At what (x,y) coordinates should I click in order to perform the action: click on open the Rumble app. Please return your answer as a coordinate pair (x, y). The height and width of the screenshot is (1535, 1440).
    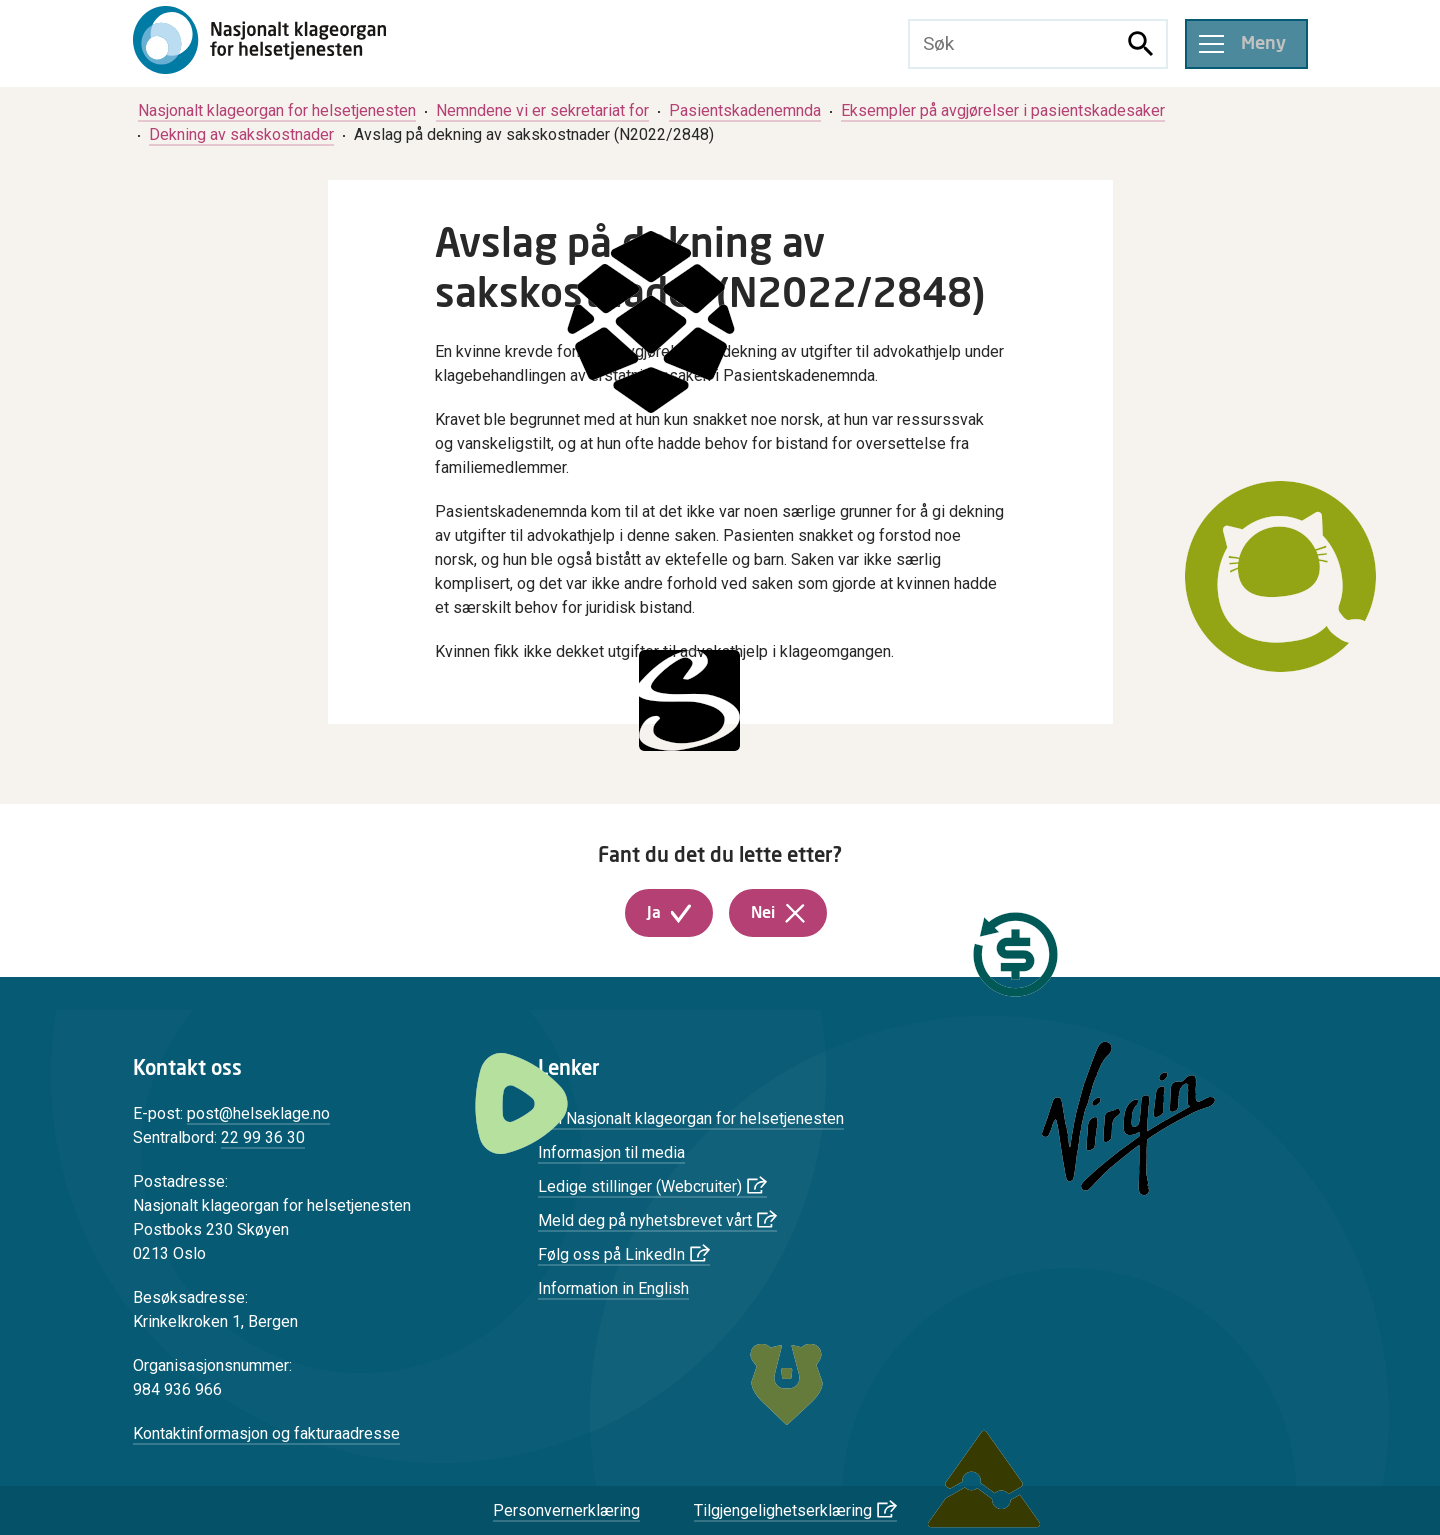
    Looking at the image, I should click on (521, 1103).